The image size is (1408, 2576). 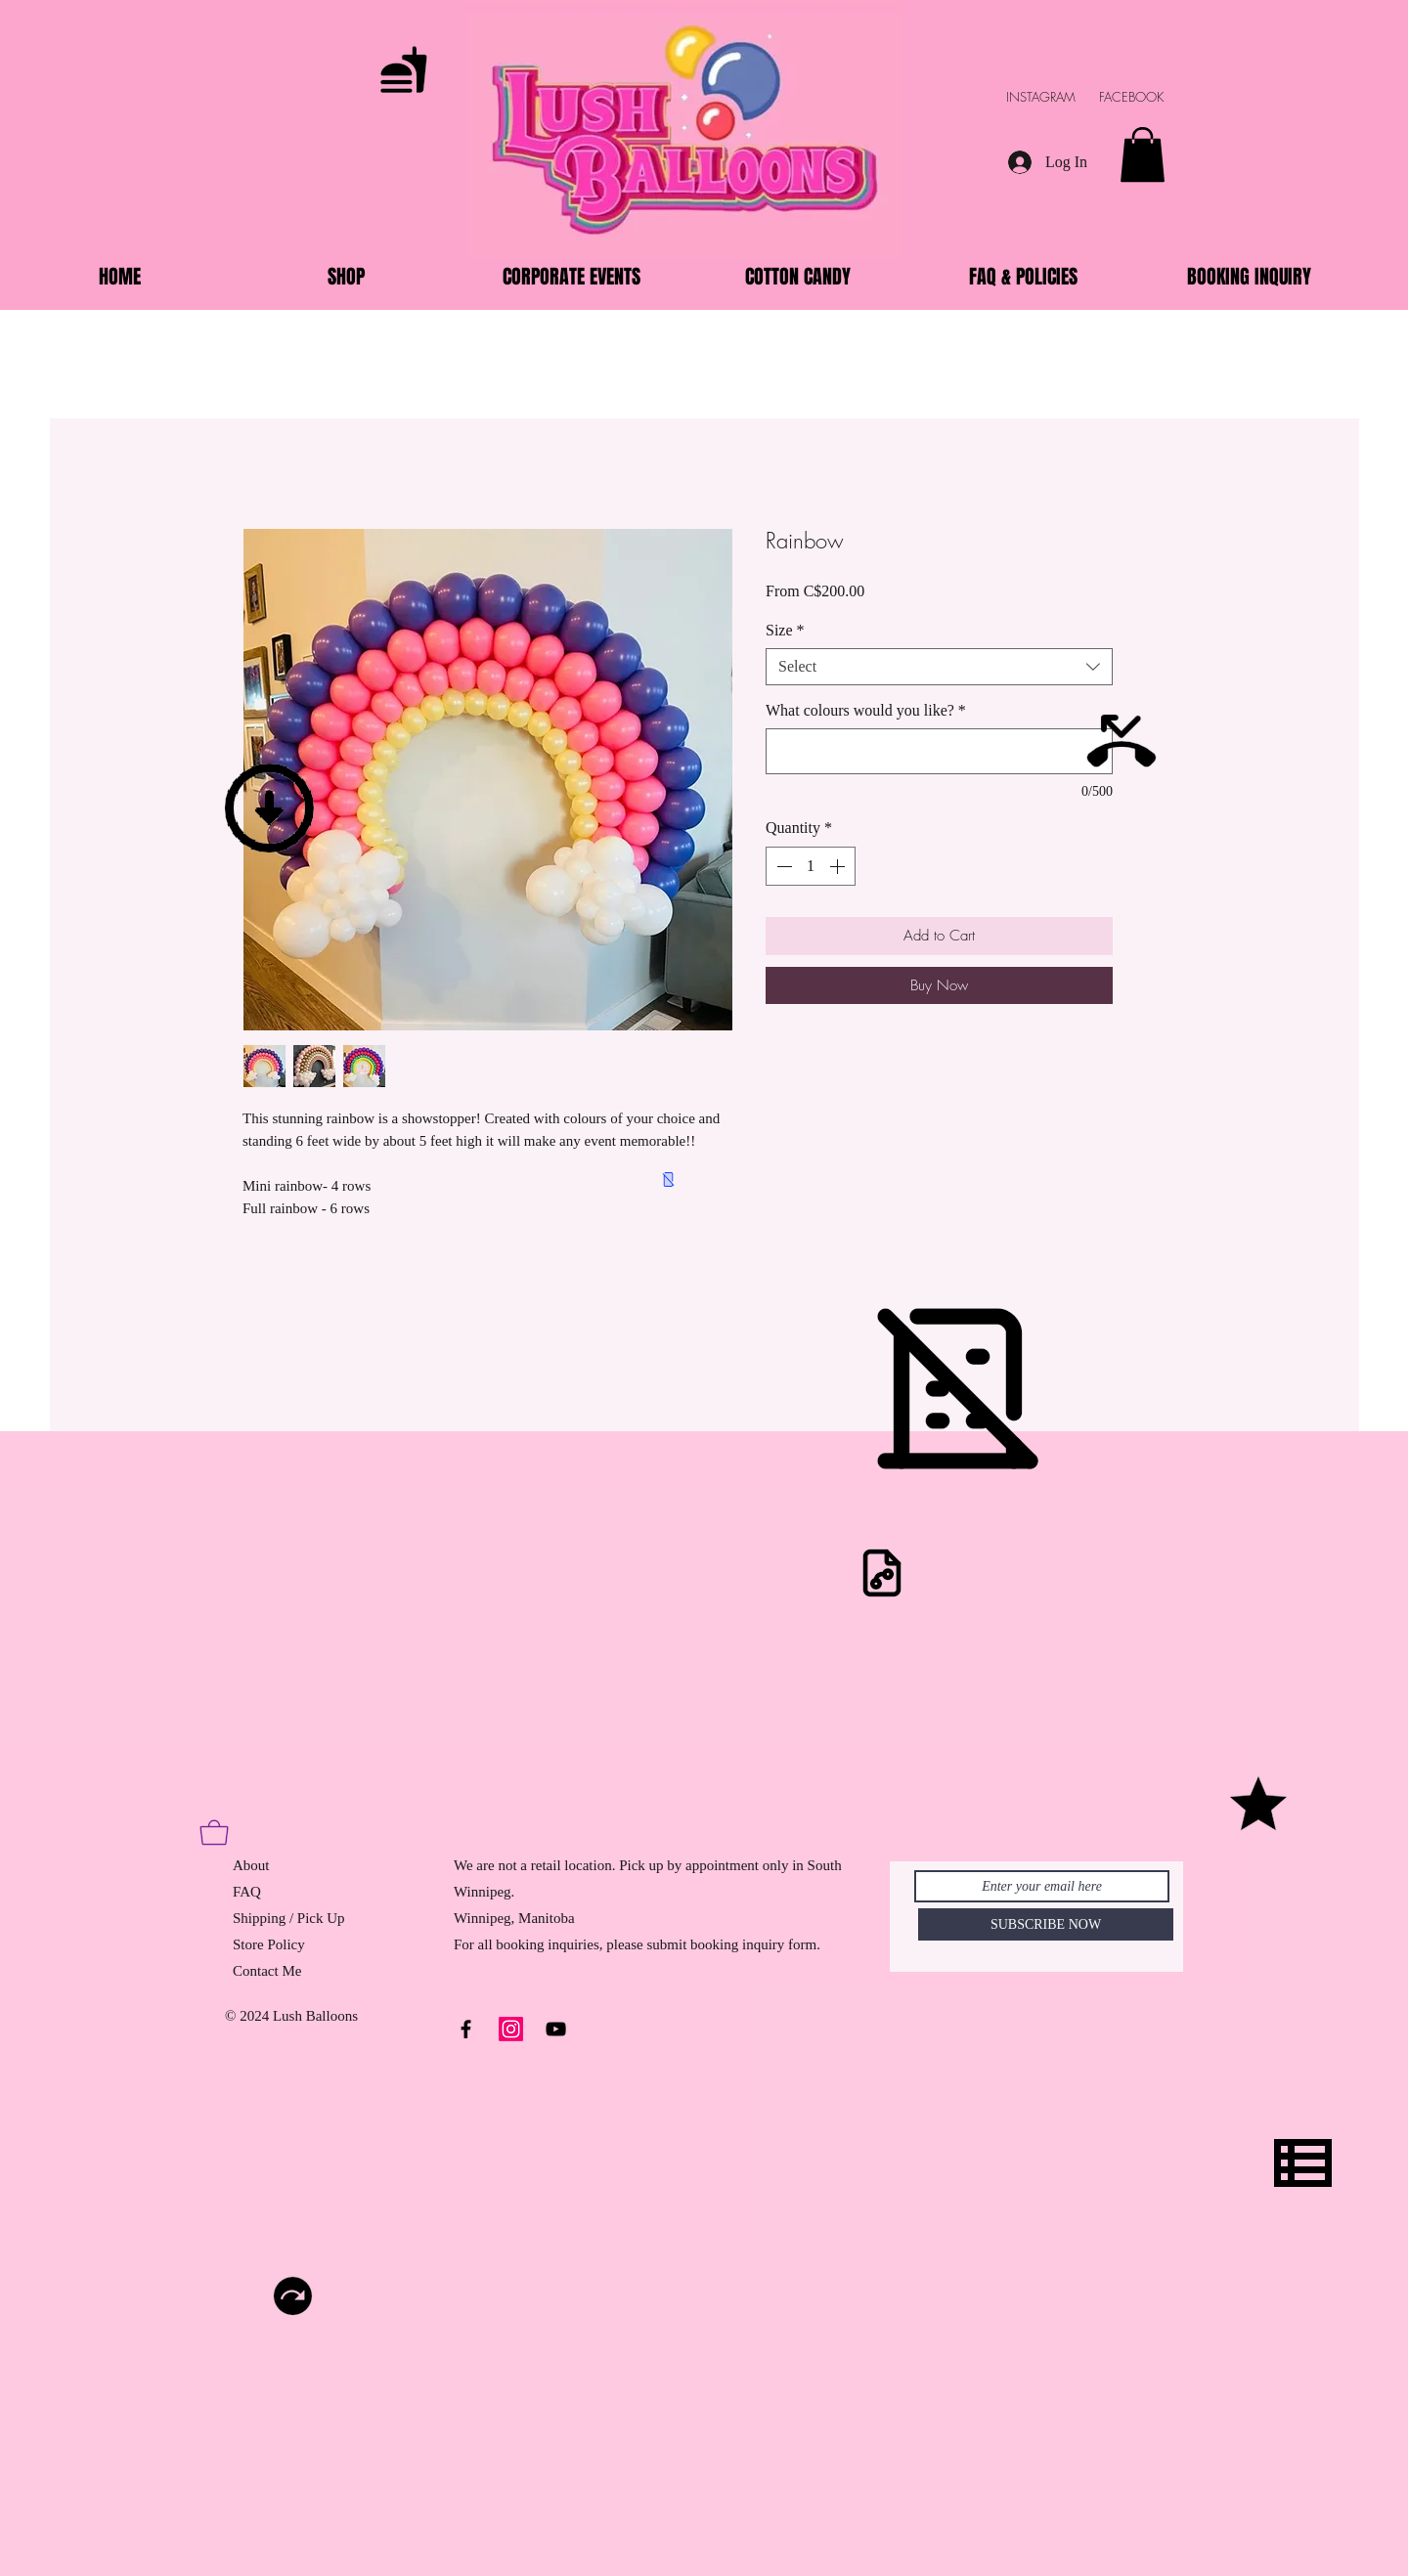 What do you see at coordinates (882, 1573) in the screenshot?
I see `open a vector graphics file` at bounding box center [882, 1573].